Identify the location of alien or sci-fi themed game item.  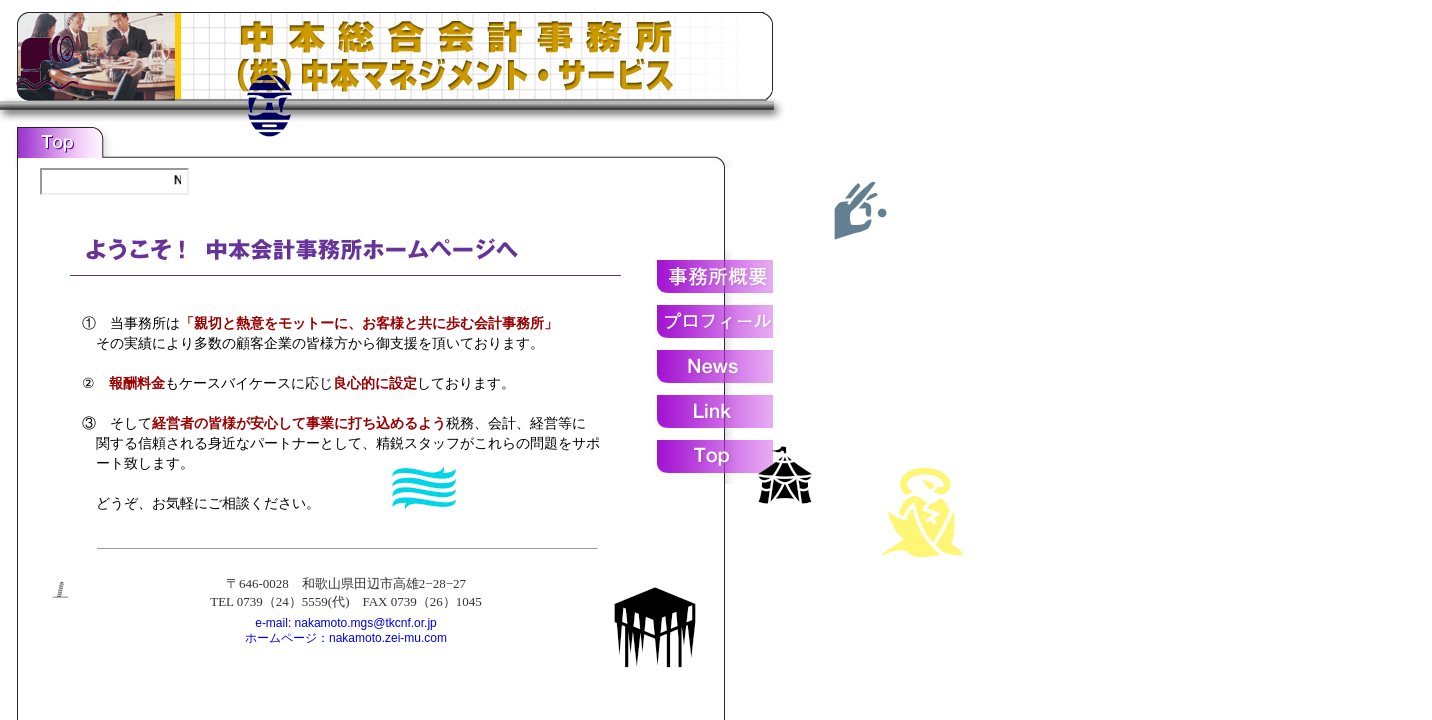
(921, 512).